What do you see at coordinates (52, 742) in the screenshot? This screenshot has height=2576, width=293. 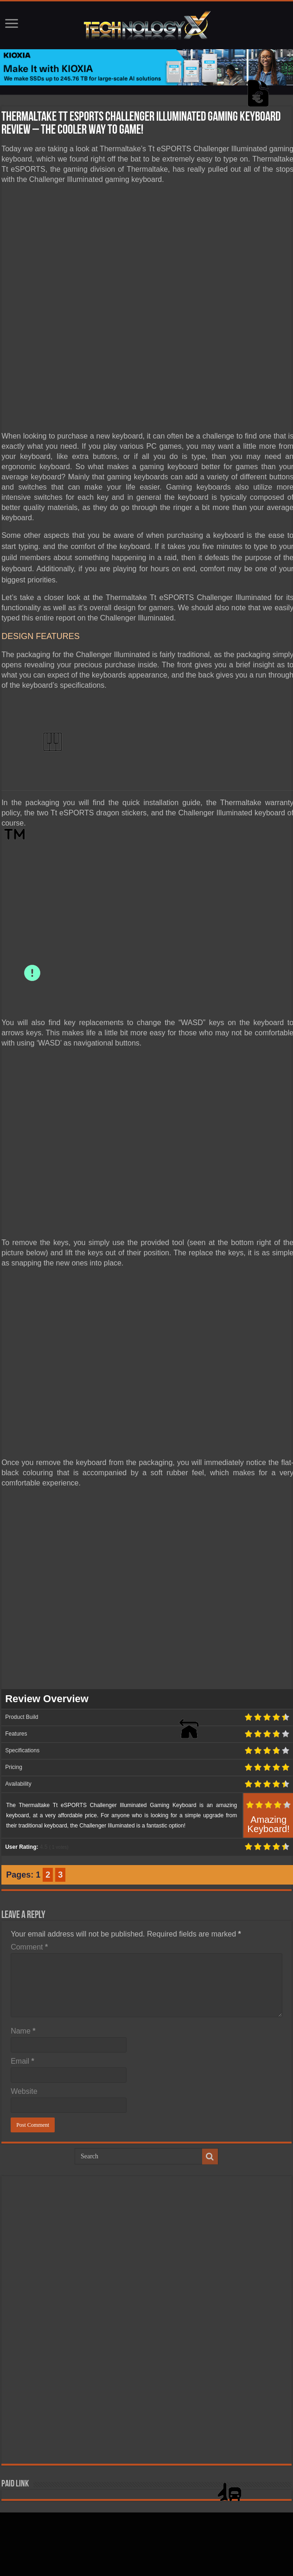 I see `open music or piano app` at bounding box center [52, 742].